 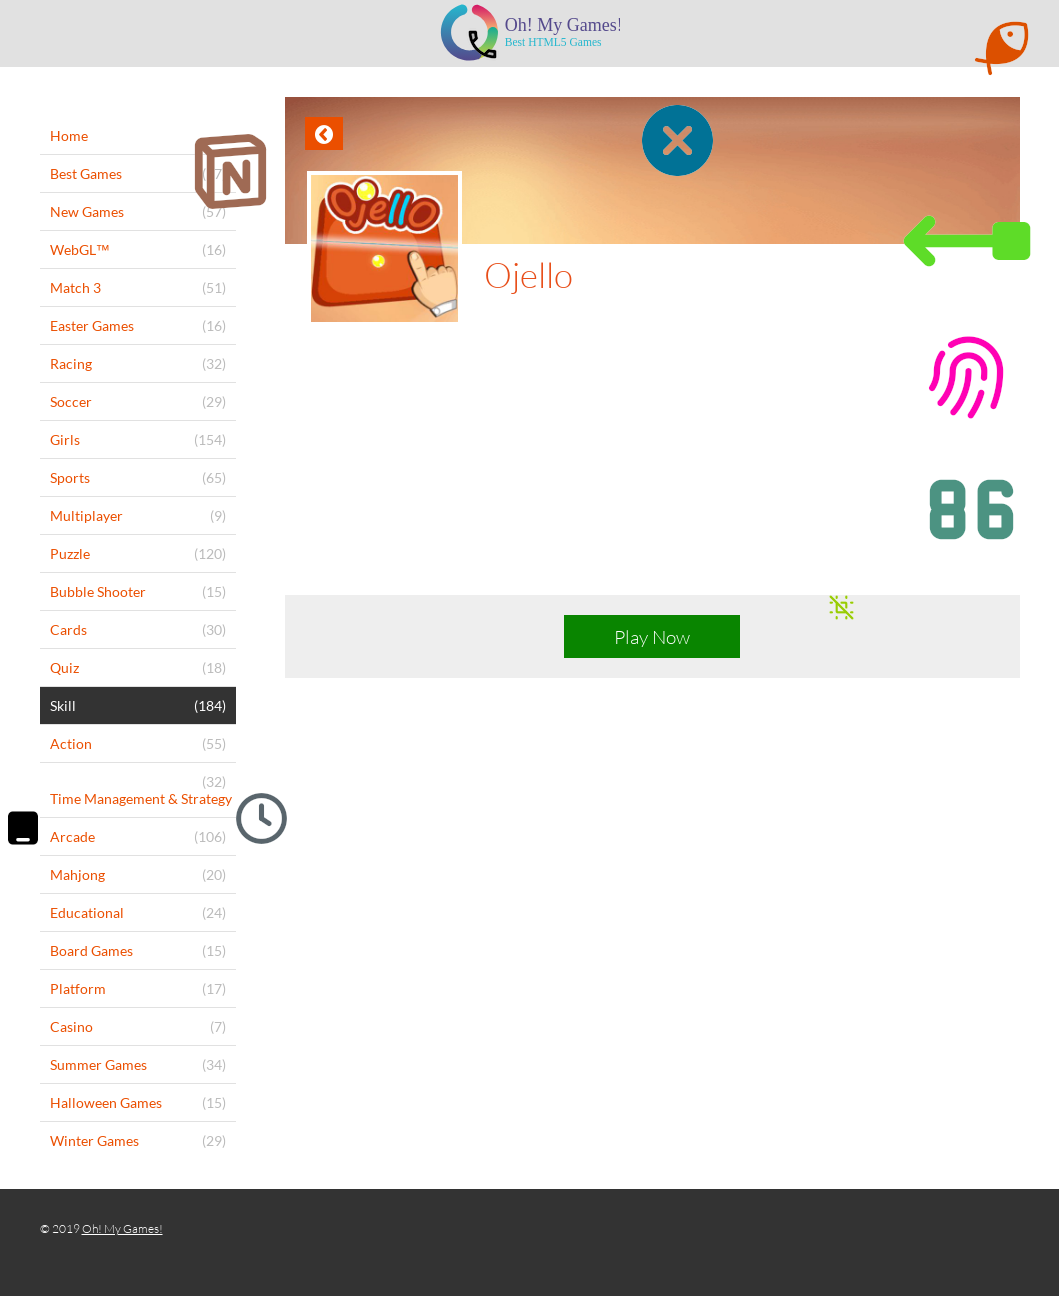 I want to click on displays the number 86 as a label or counter, so click(x=971, y=509).